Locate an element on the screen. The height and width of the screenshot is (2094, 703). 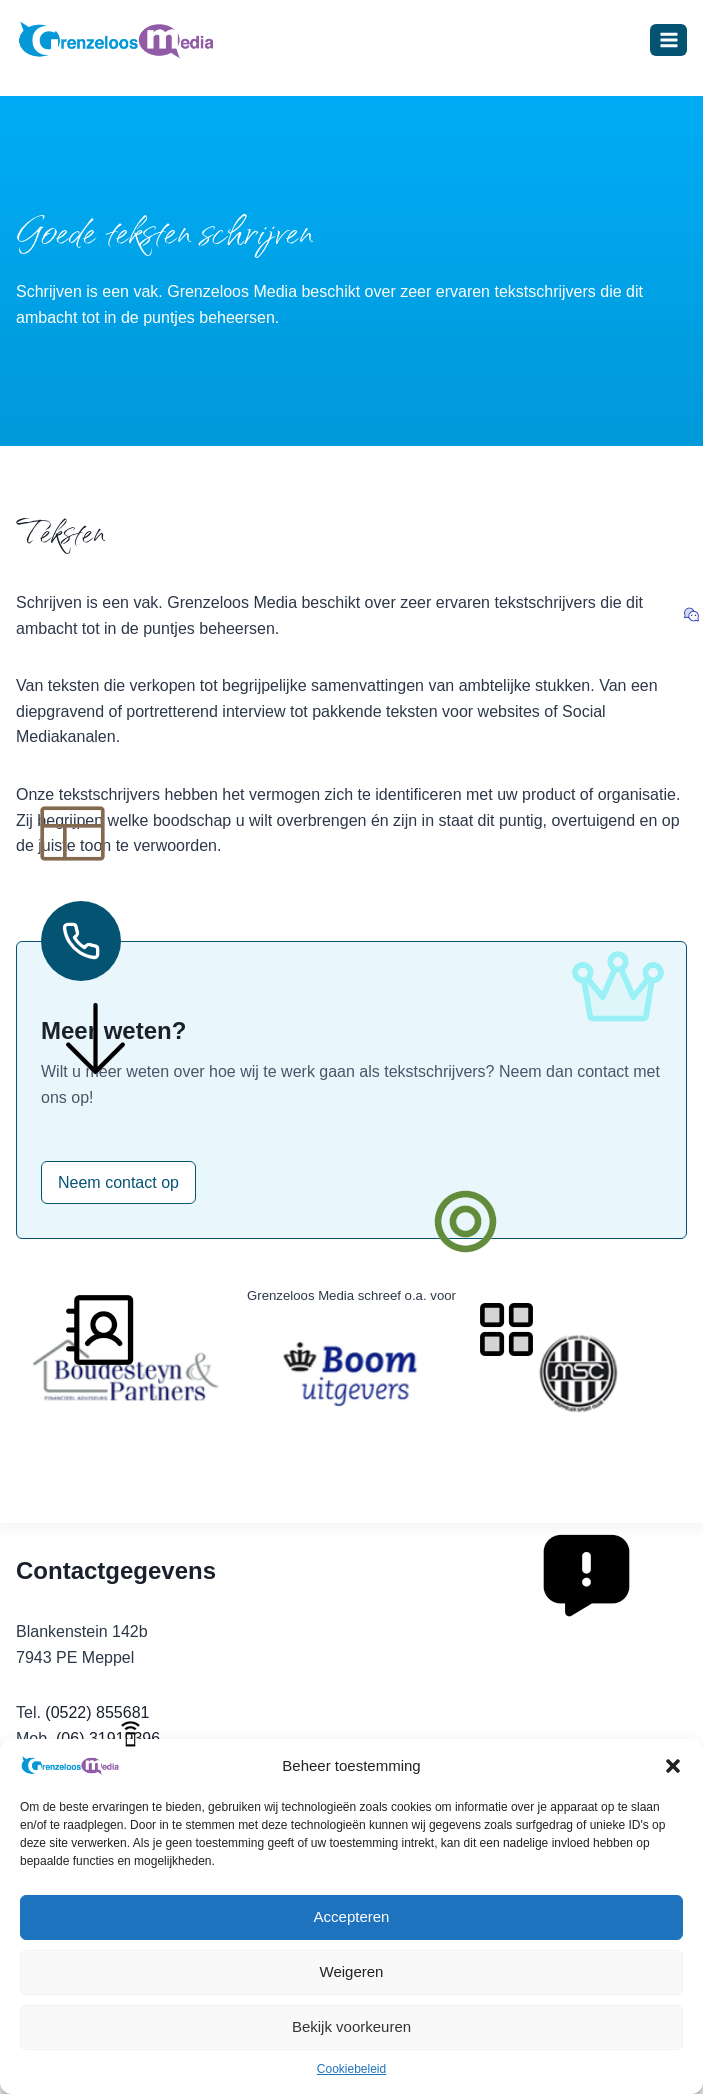
enable speakerphone during a call is located at coordinates (130, 1734).